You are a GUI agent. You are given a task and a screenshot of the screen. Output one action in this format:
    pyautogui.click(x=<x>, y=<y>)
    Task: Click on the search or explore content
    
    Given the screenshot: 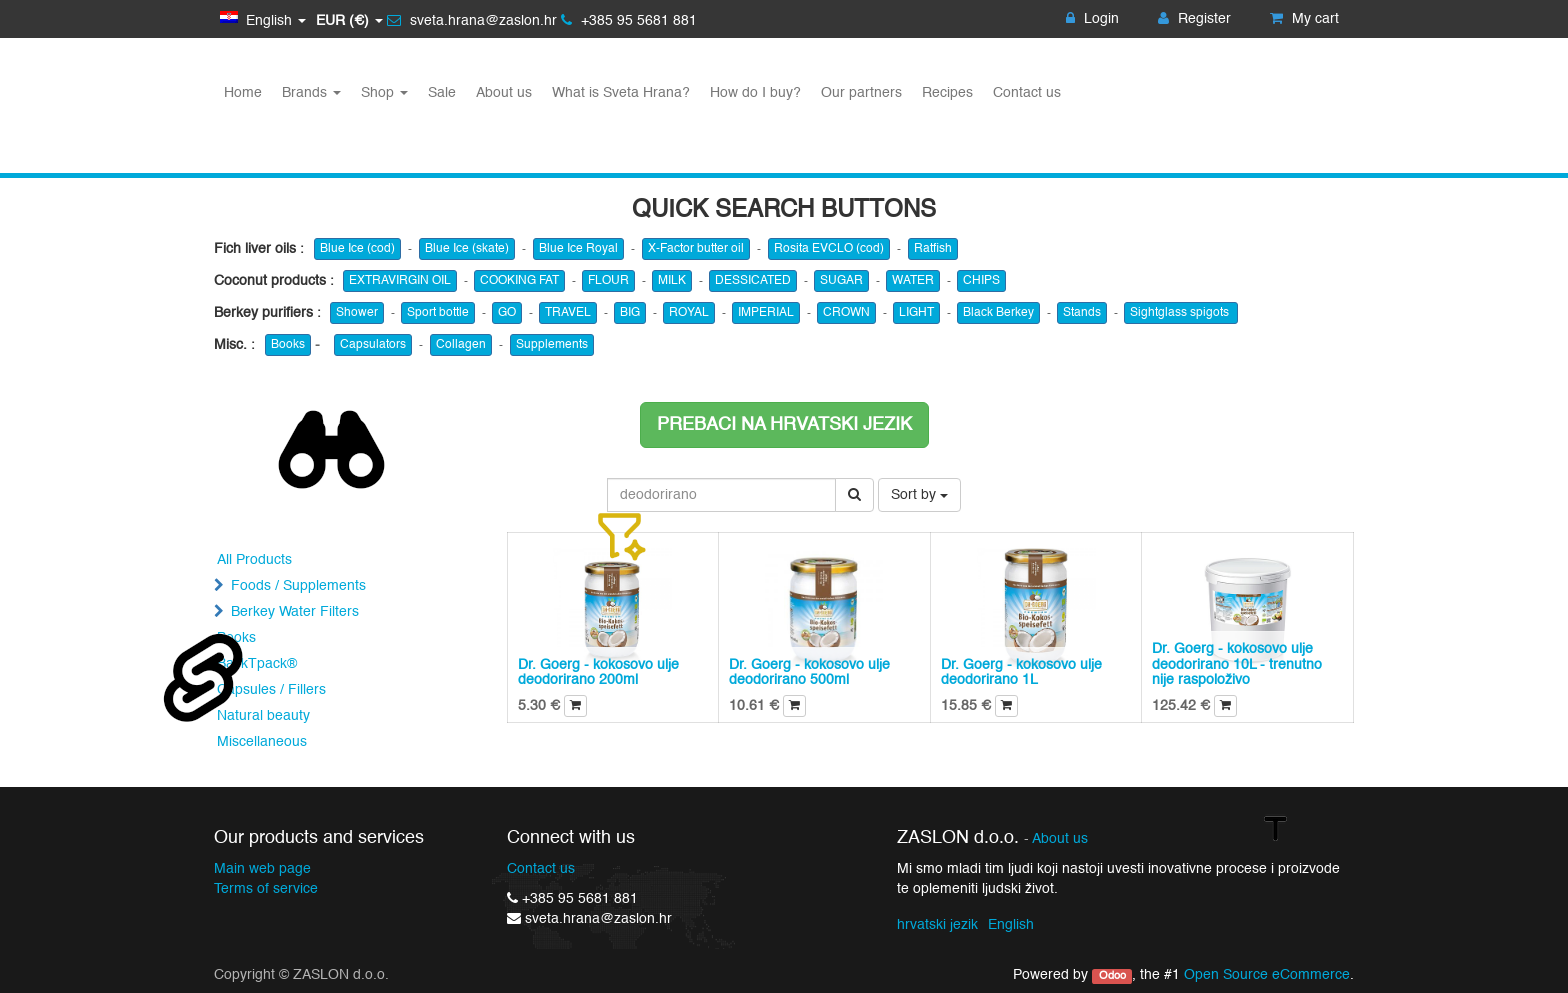 What is the action you would take?
    pyautogui.click(x=331, y=441)
    